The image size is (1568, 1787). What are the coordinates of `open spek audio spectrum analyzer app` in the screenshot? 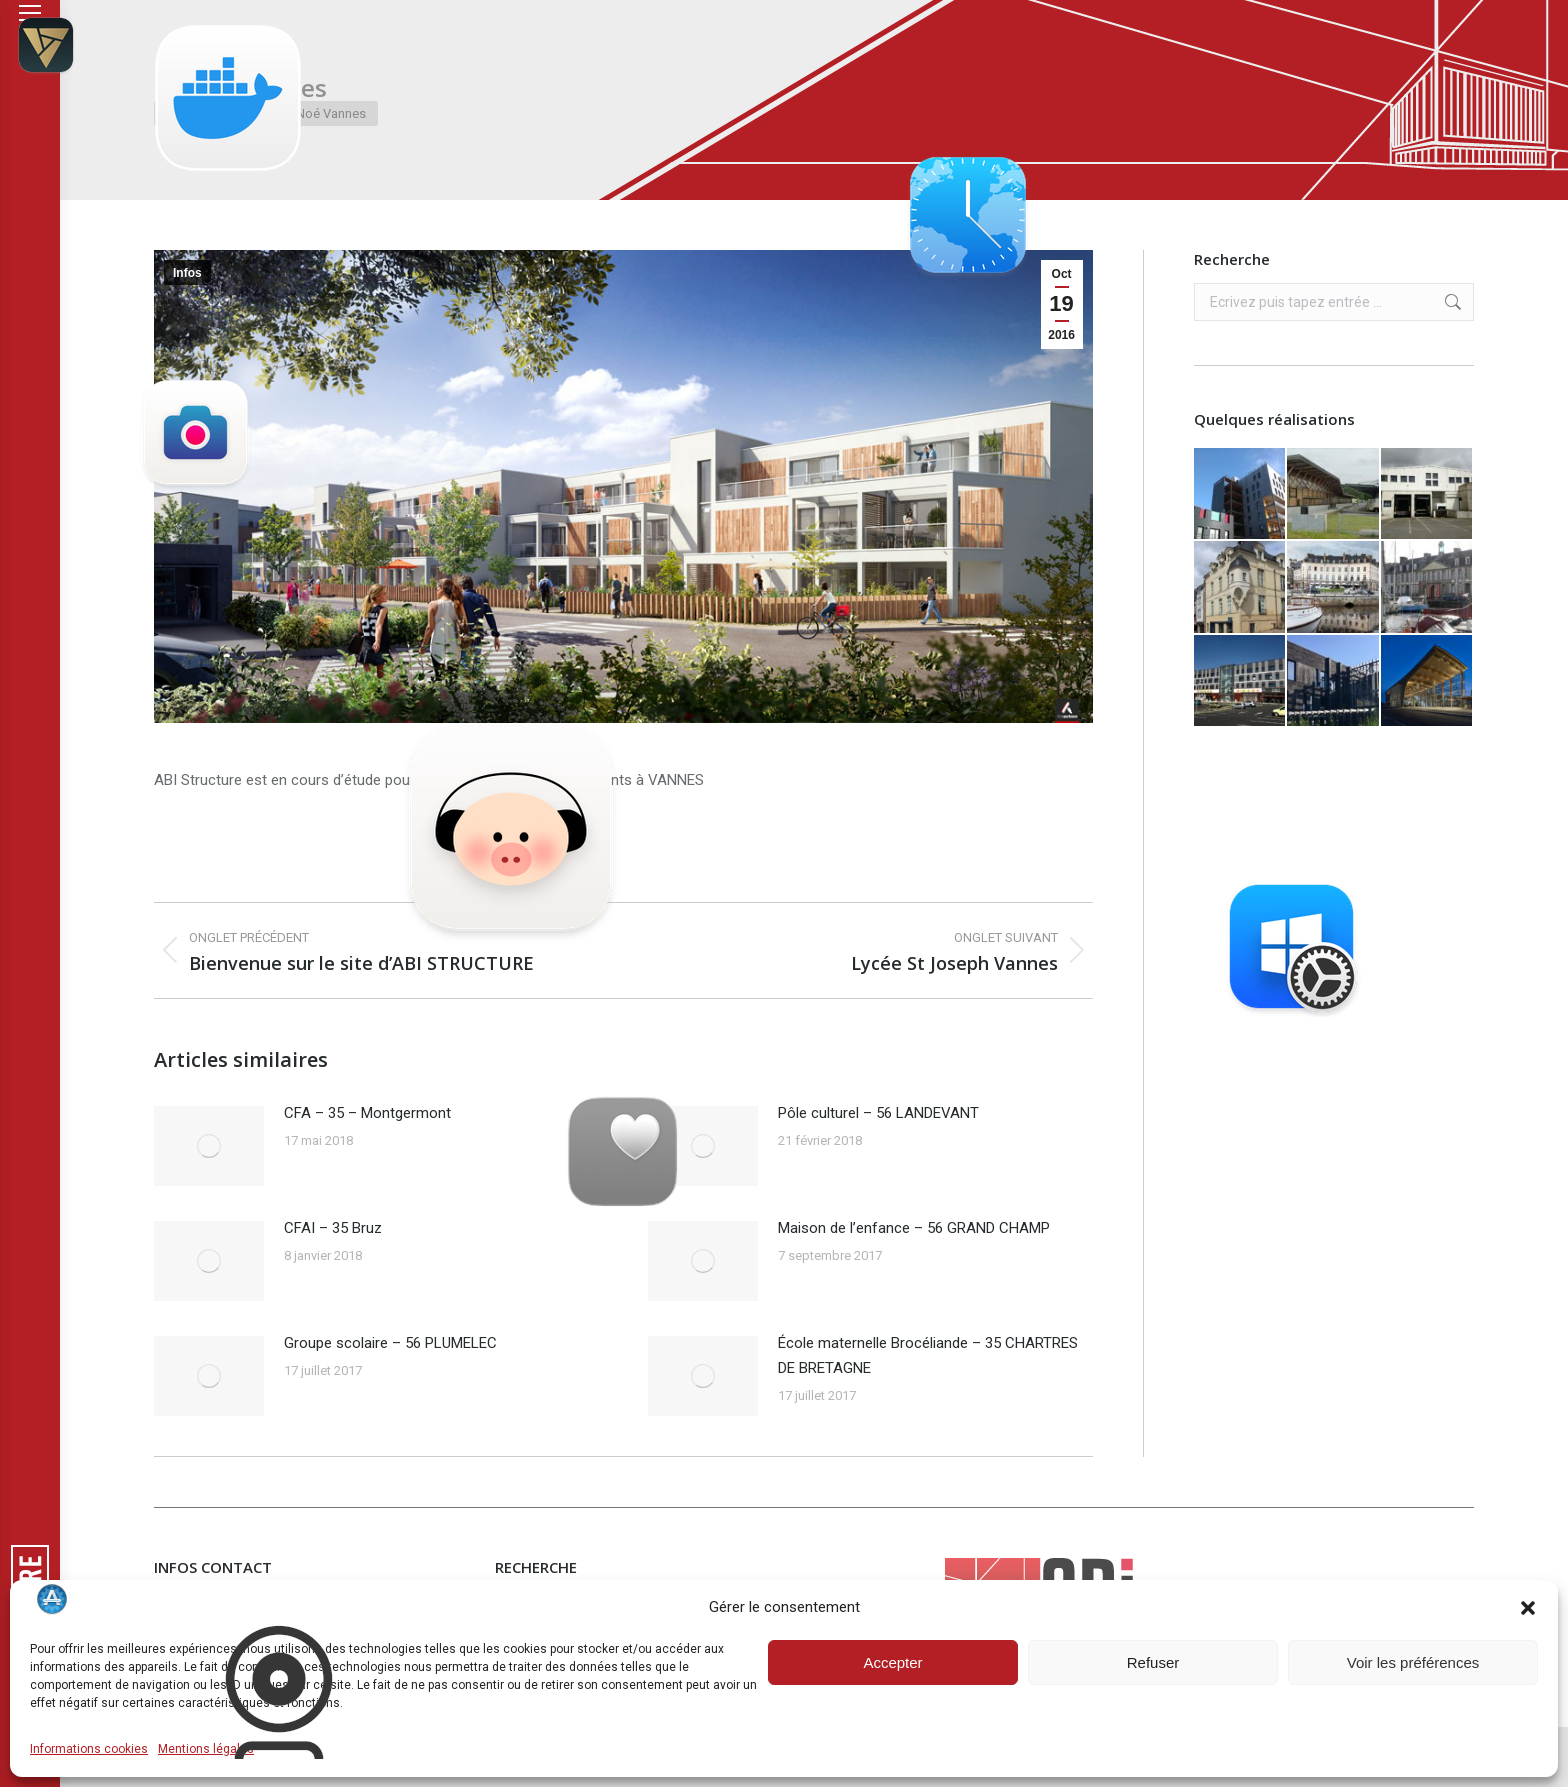 It's located at (511, 829).